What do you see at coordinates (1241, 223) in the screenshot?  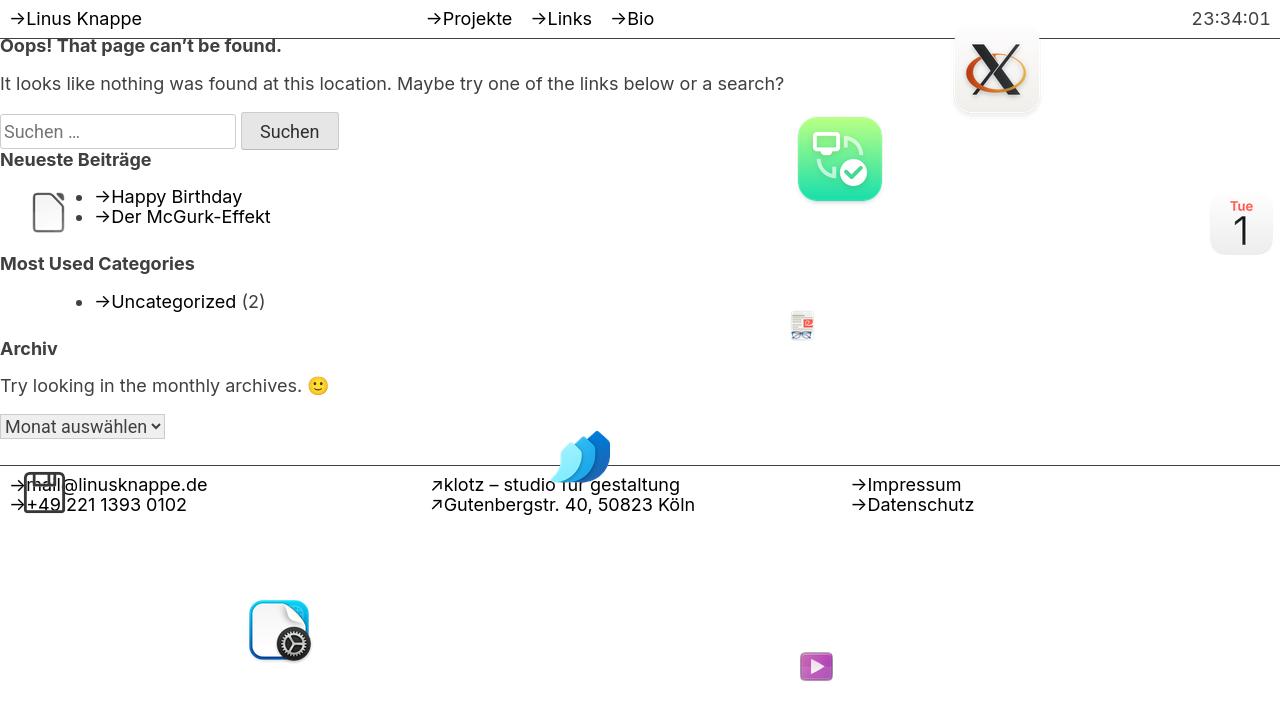 I see `open the calendar app` at bounding box center [1241, 223].